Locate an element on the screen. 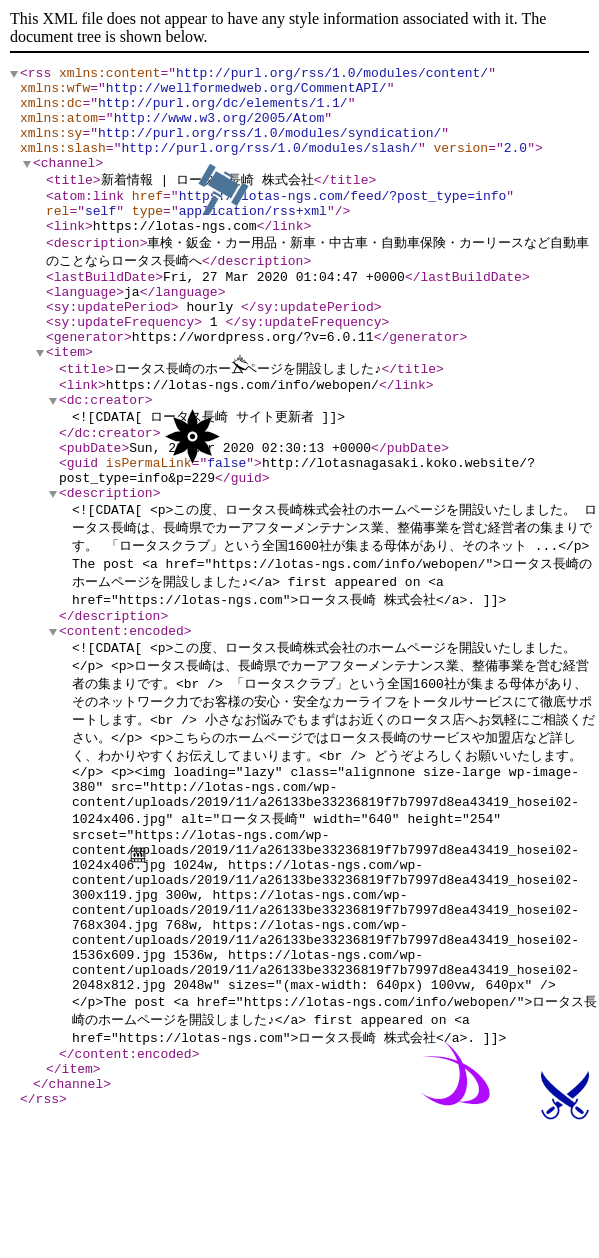  indicates a slash or cutting attack action is located at coordinates (455, 1076).